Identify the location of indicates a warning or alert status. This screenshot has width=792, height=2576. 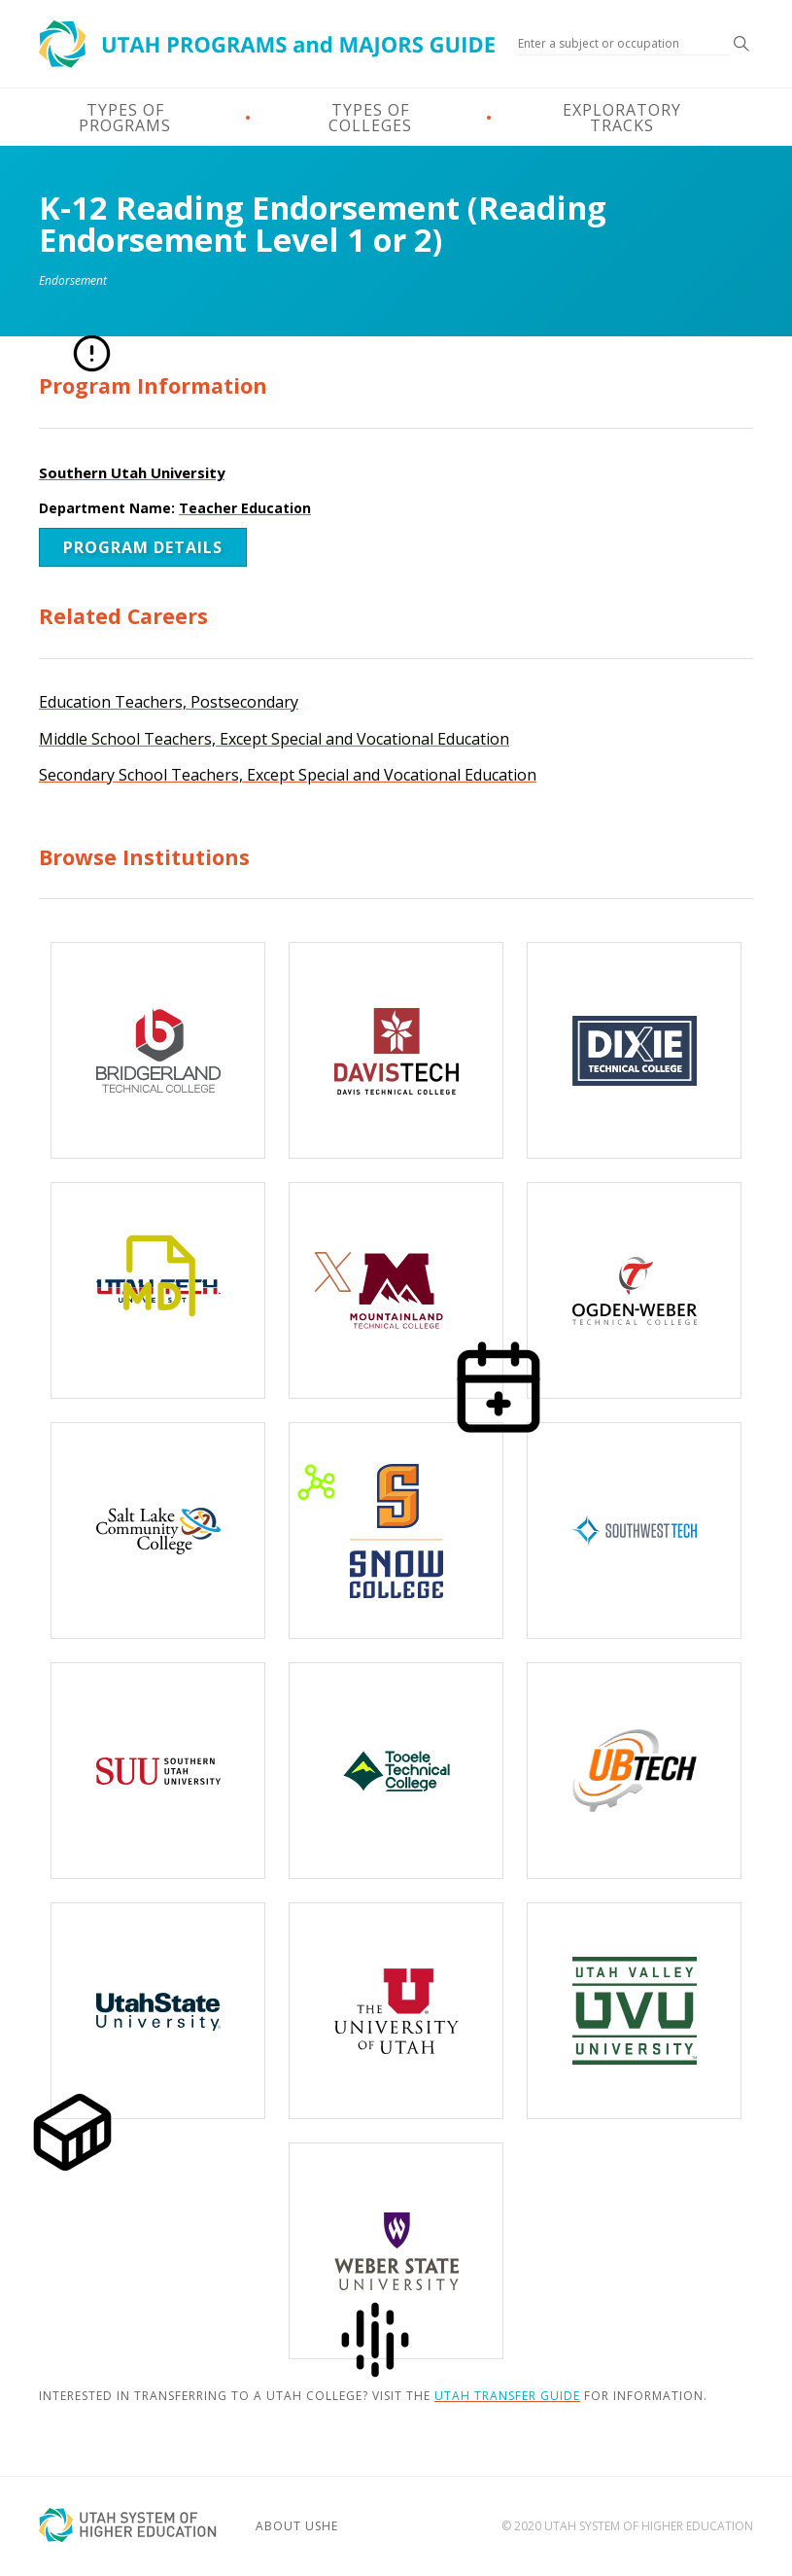
(91, 353).